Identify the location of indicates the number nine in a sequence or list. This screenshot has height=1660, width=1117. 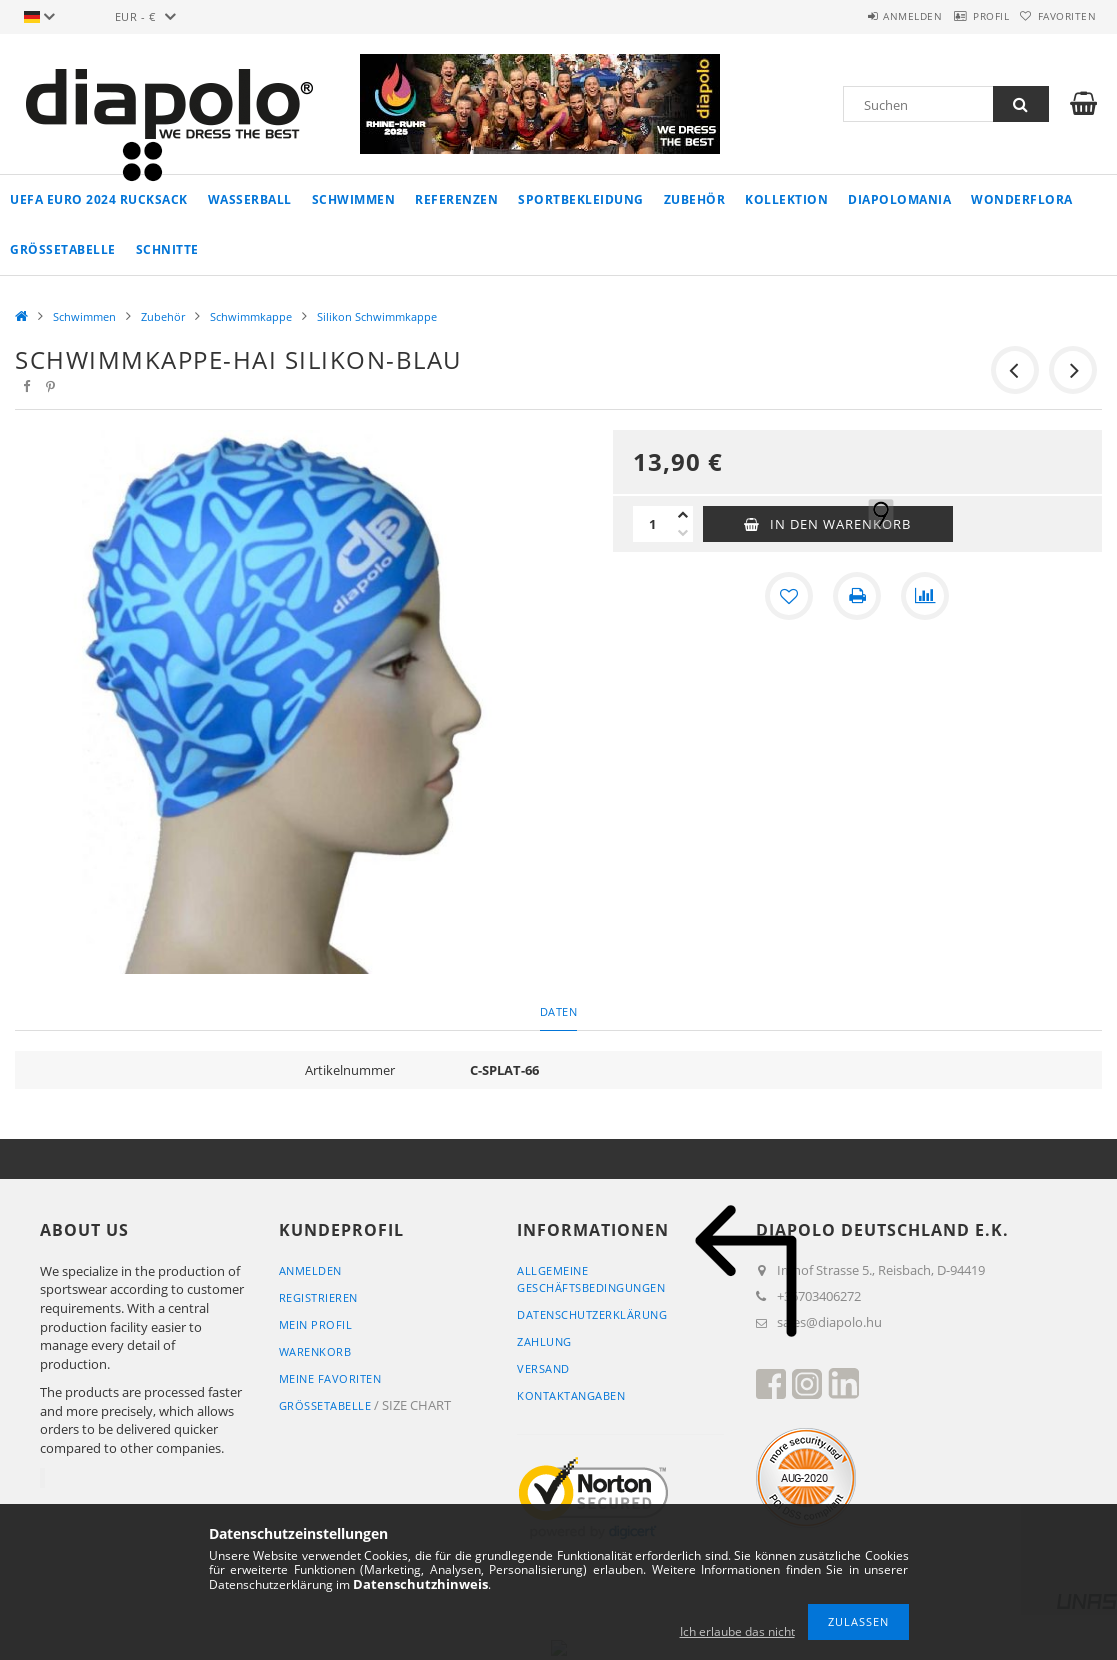
(881, 514).